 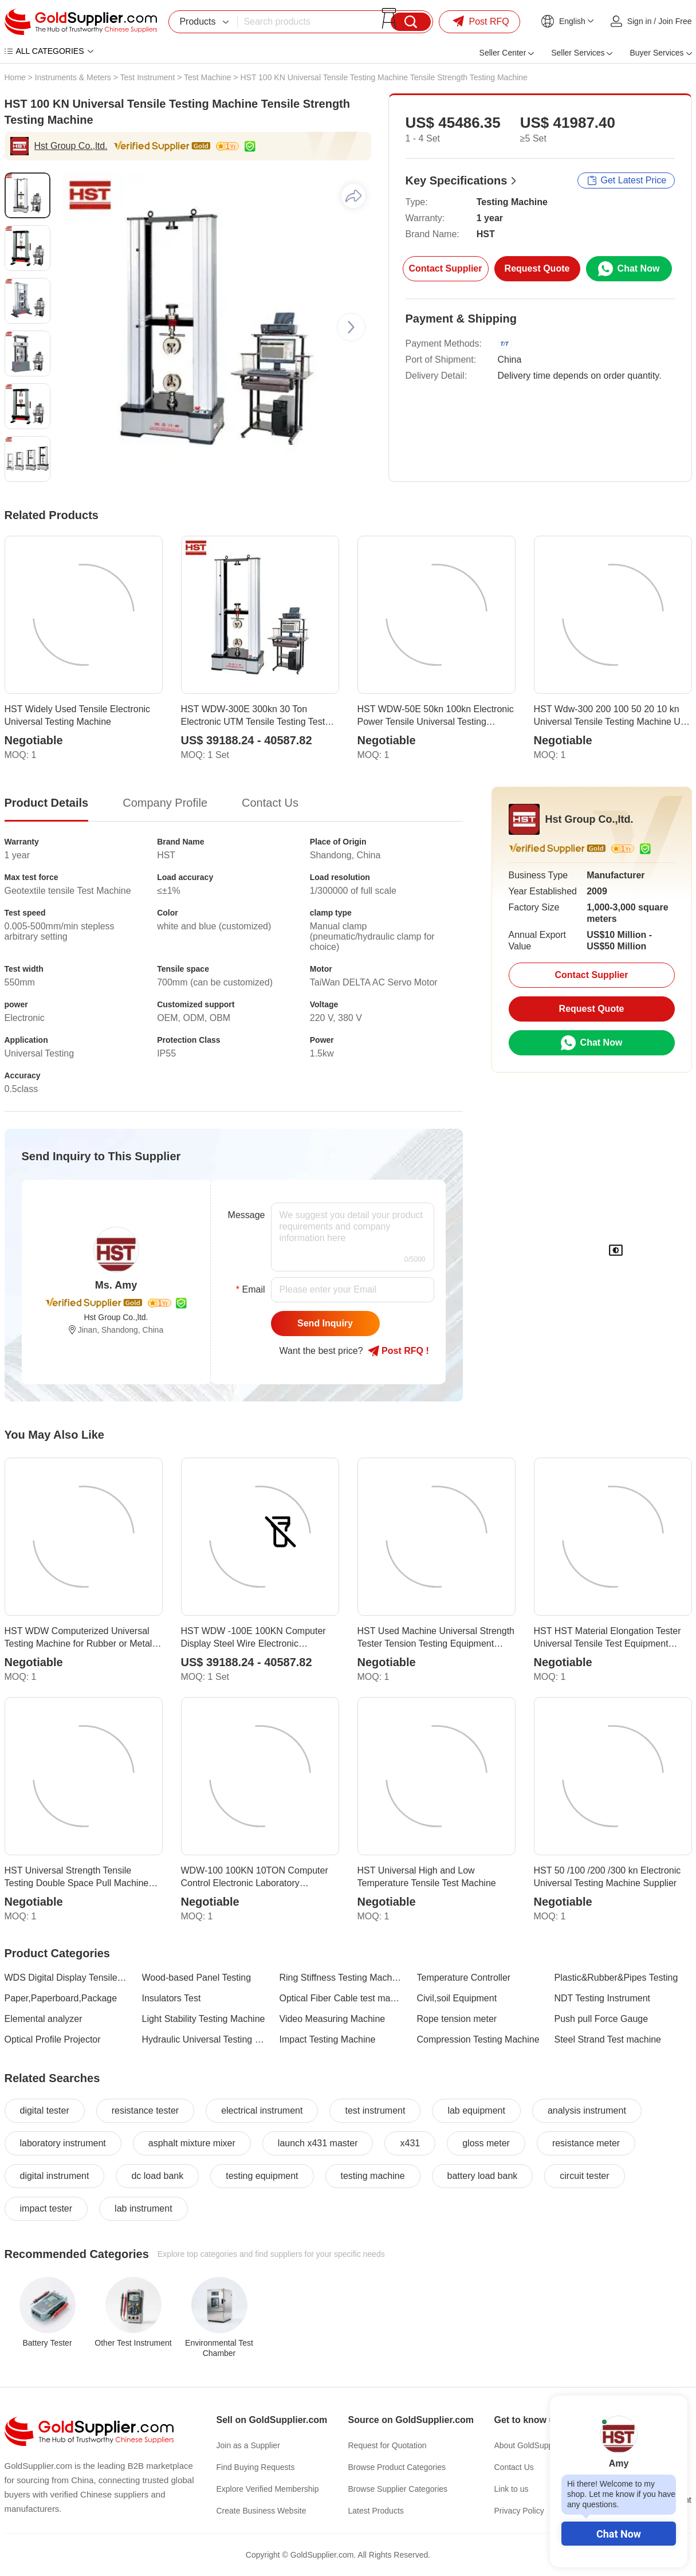 What do you see at coordinates (616, 1250) in the screenshot?
I see `adjust display brightness settings` at bounding box center [616, 1250].